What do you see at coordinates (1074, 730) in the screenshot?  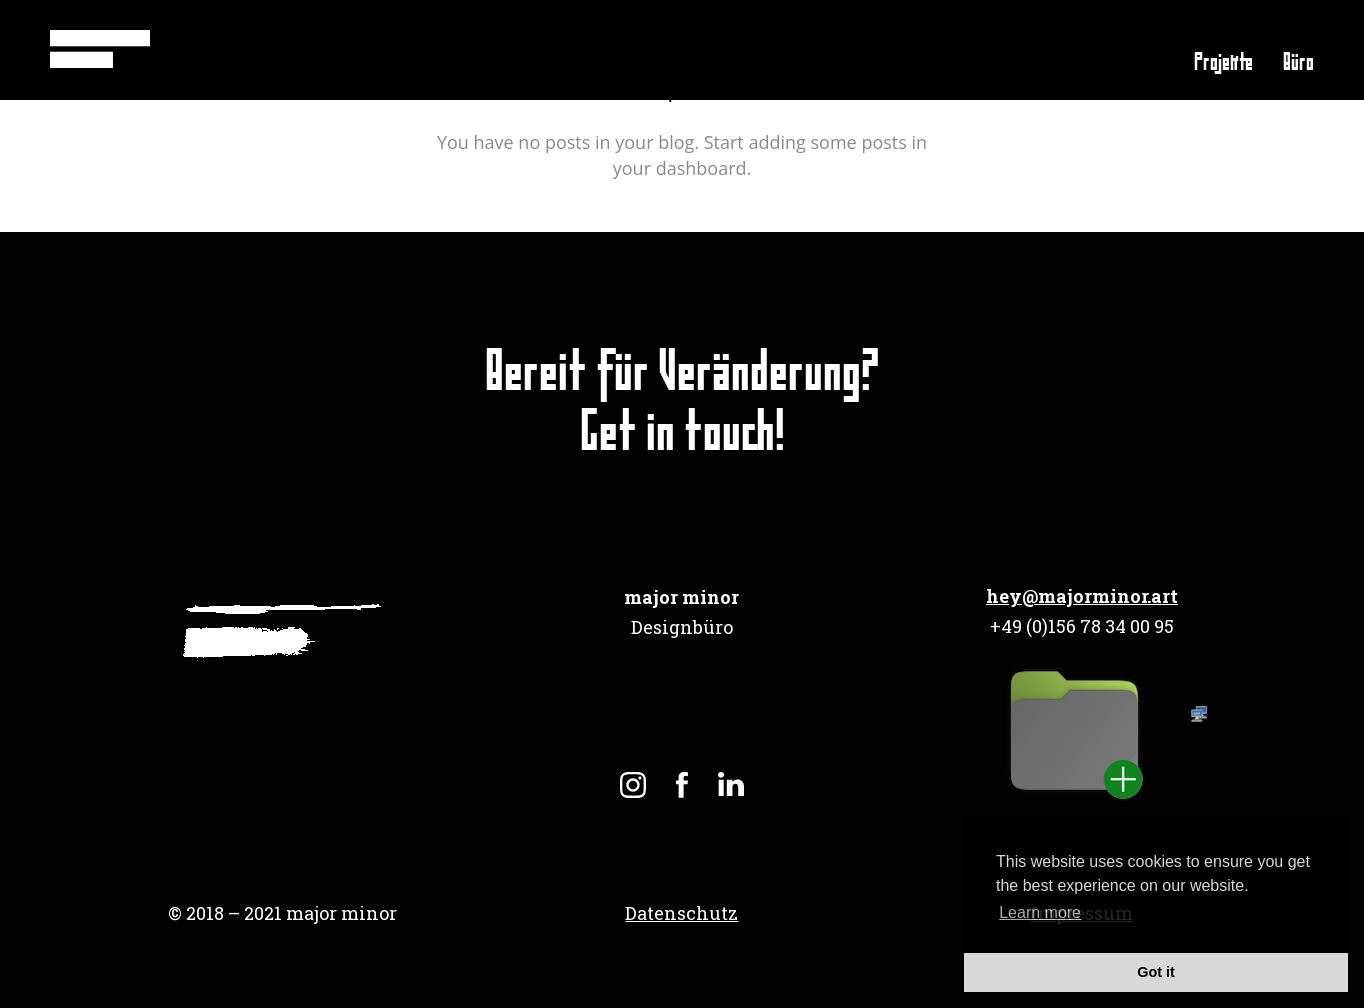 I see `create a new folder` at bounding box center [1074, 730].